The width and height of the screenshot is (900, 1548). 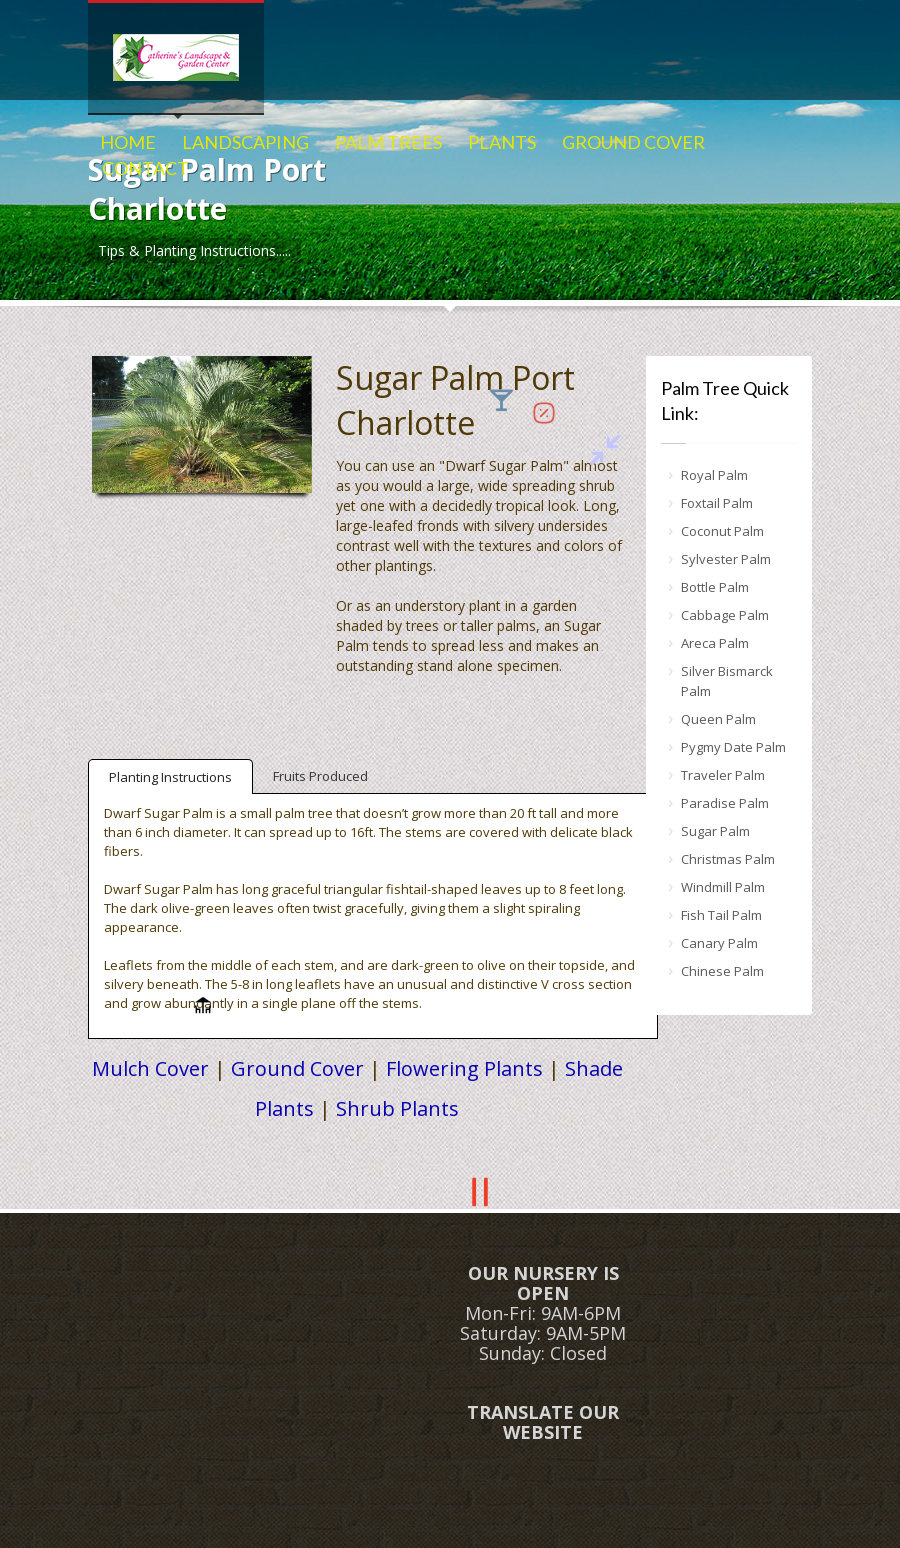 What do you see at coordinates (480, 1192) in the screenshot?
I see `pause media playback` at bounding box center [480, 1192].